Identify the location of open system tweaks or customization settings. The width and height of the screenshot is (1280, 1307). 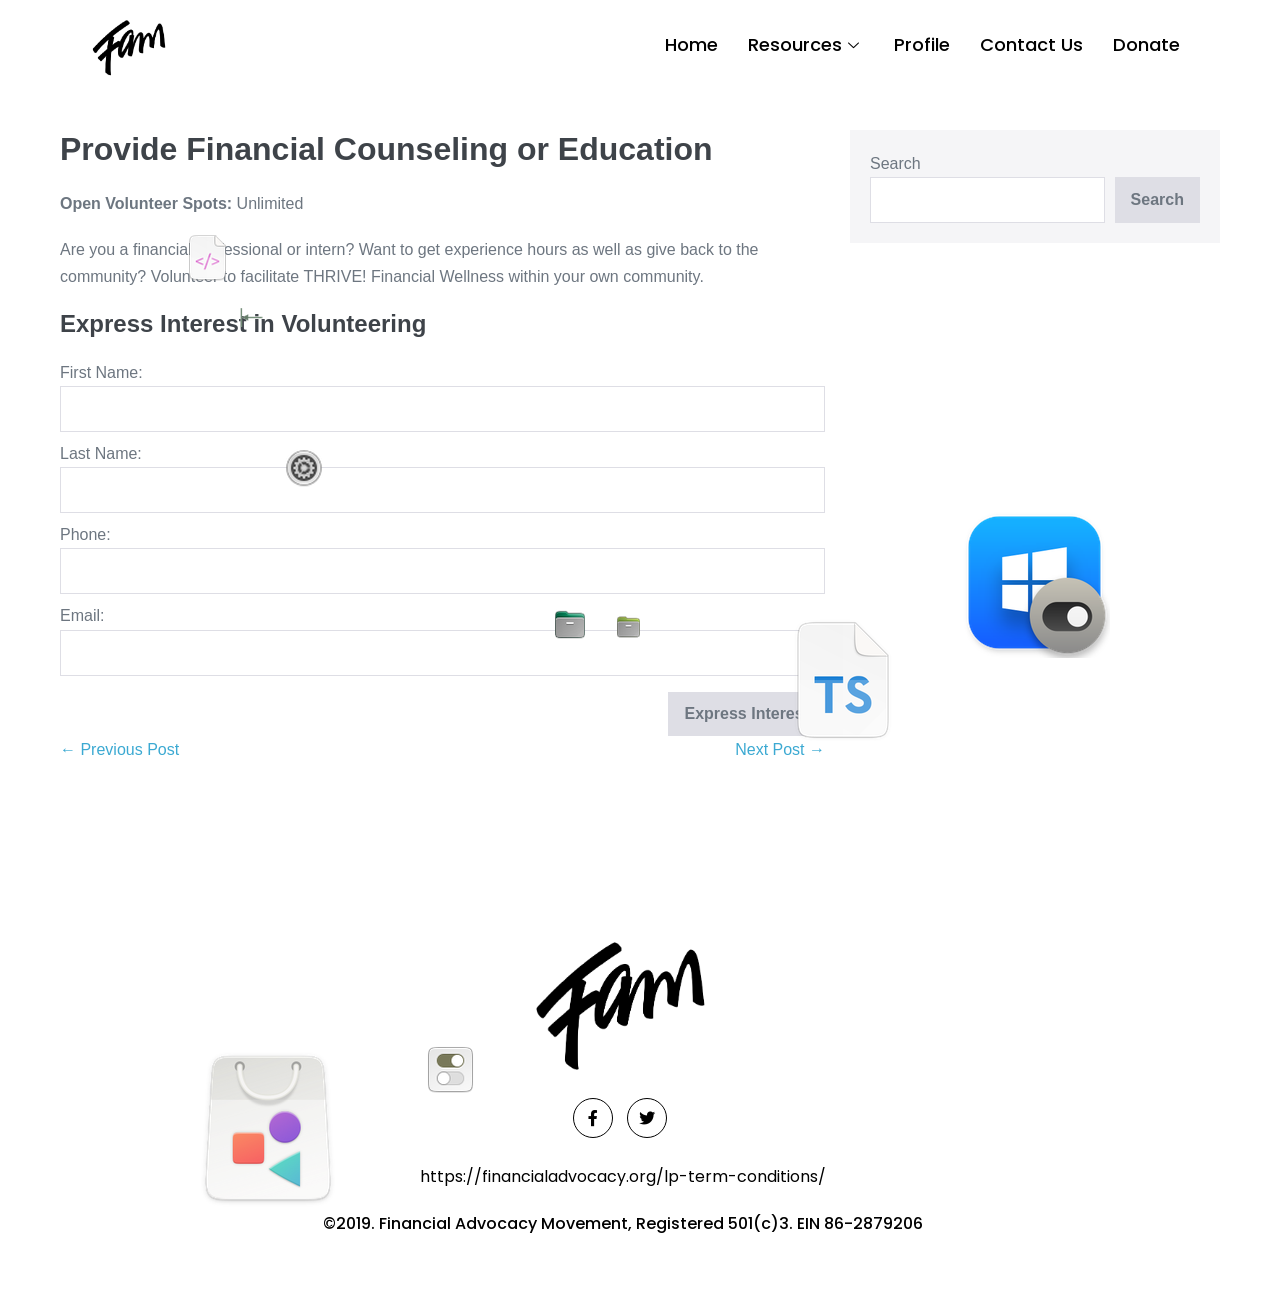
(450, 1069).